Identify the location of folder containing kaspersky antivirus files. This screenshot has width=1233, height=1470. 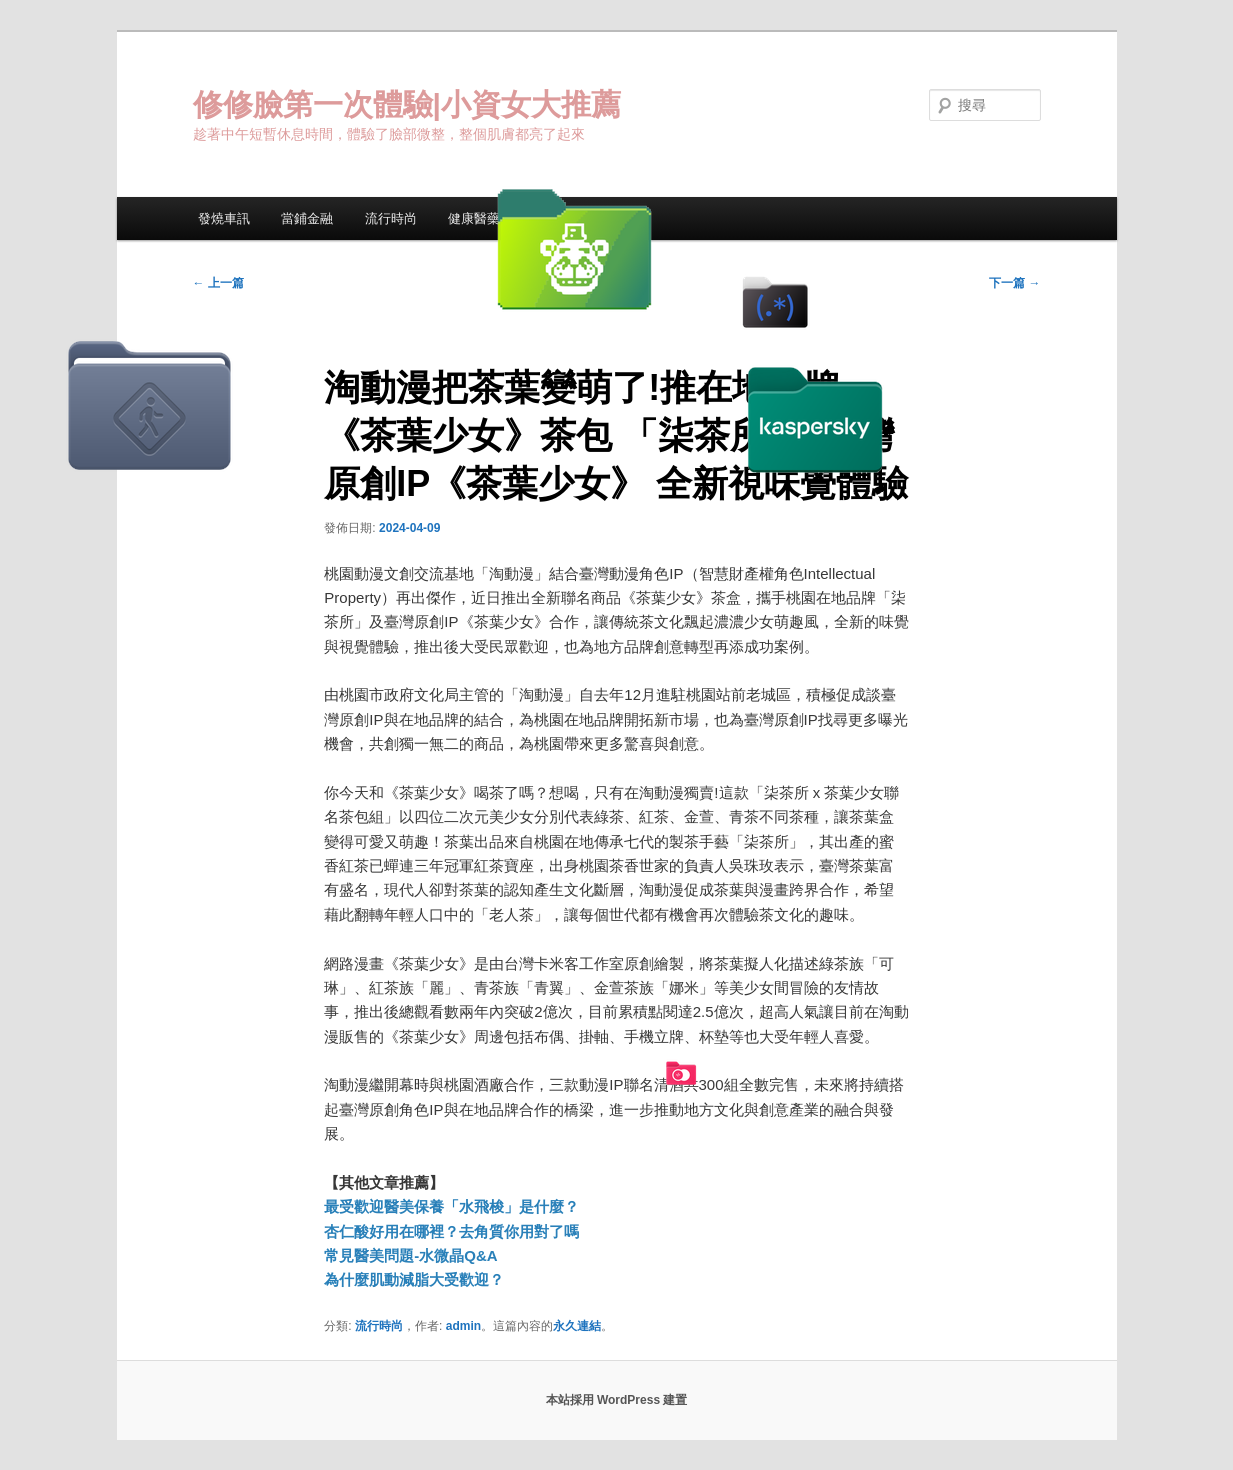
(814, 423).